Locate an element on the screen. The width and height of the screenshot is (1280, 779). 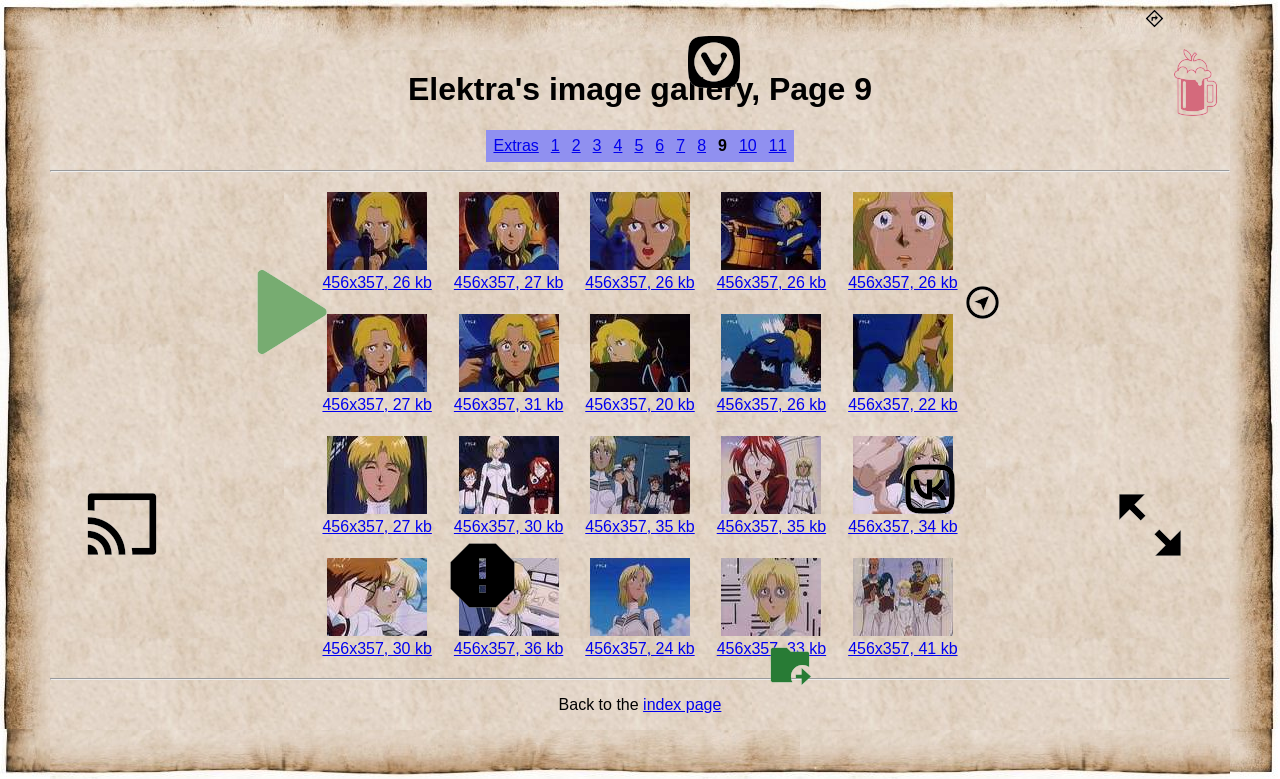
expand content to fullscreen is located at coordinates (1150, 525).